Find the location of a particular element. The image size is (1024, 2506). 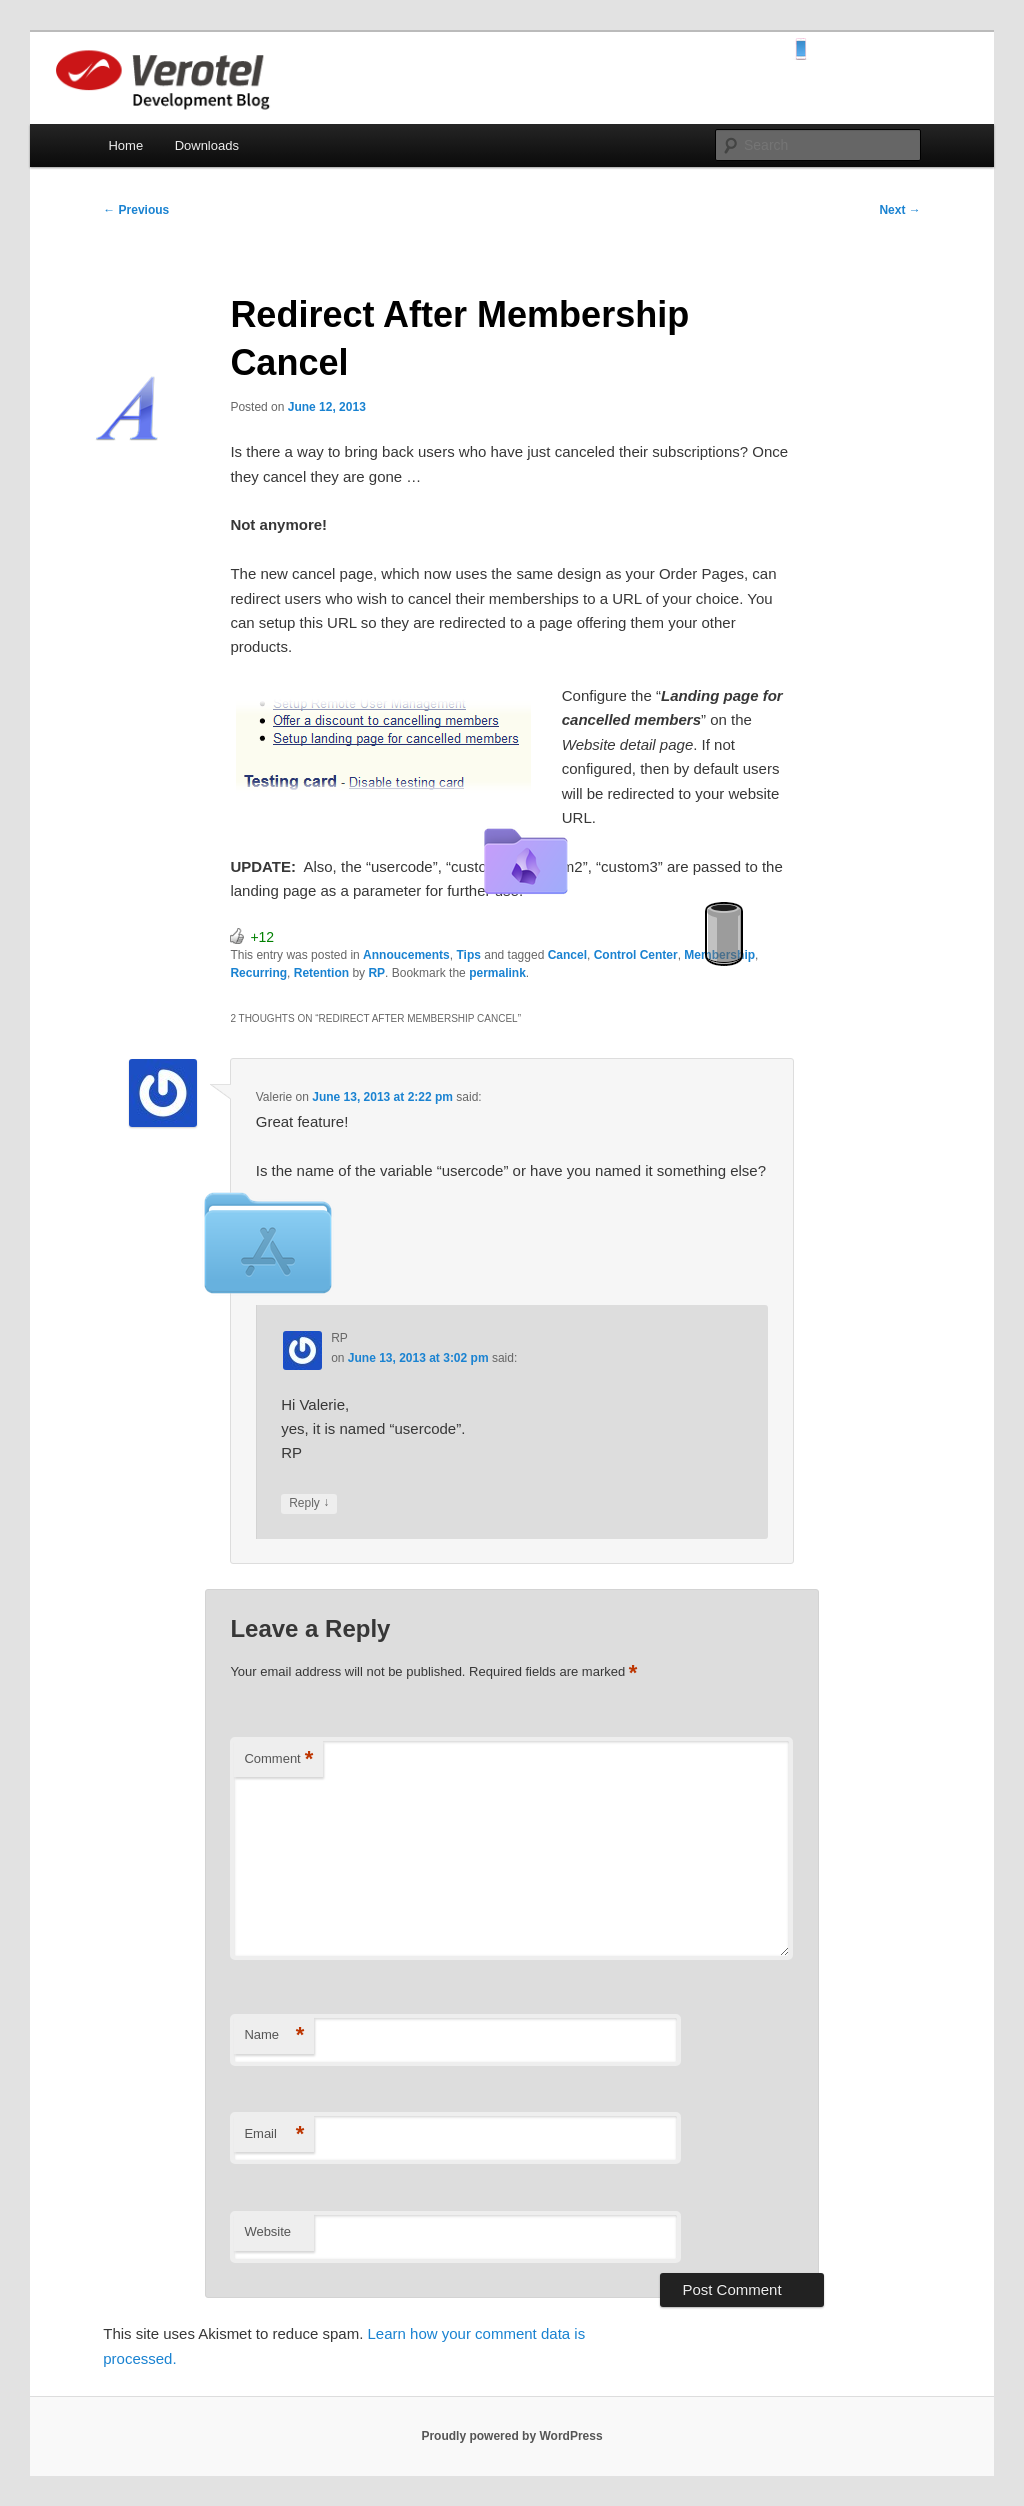

access font library or text styles is located at coordinates (126, 409).